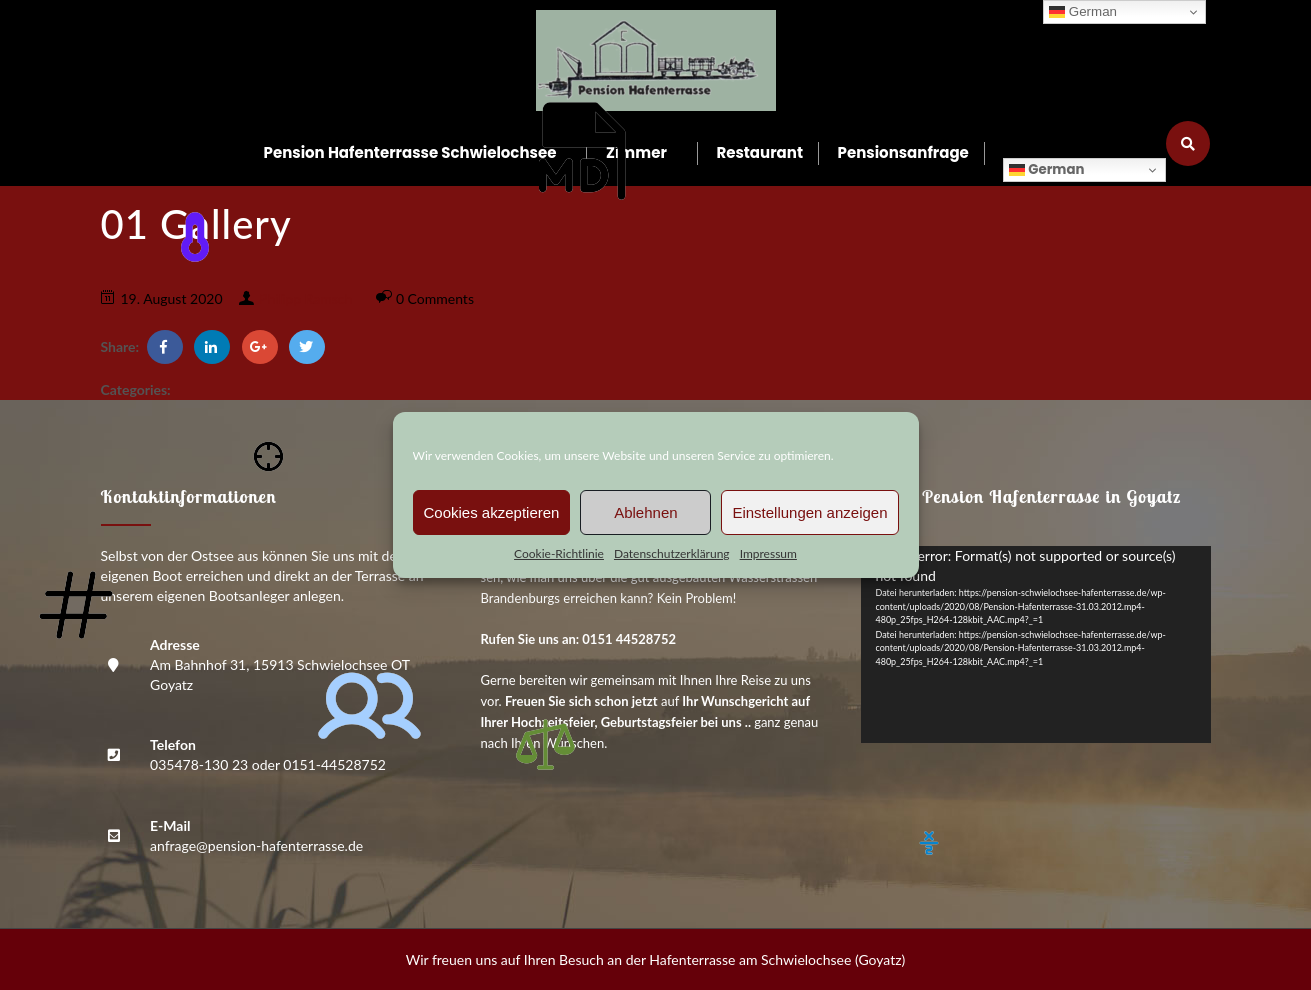  Describe the element at coordinates (195, 237) in the screenshot. I see `indicates high temperature reading` at that location.